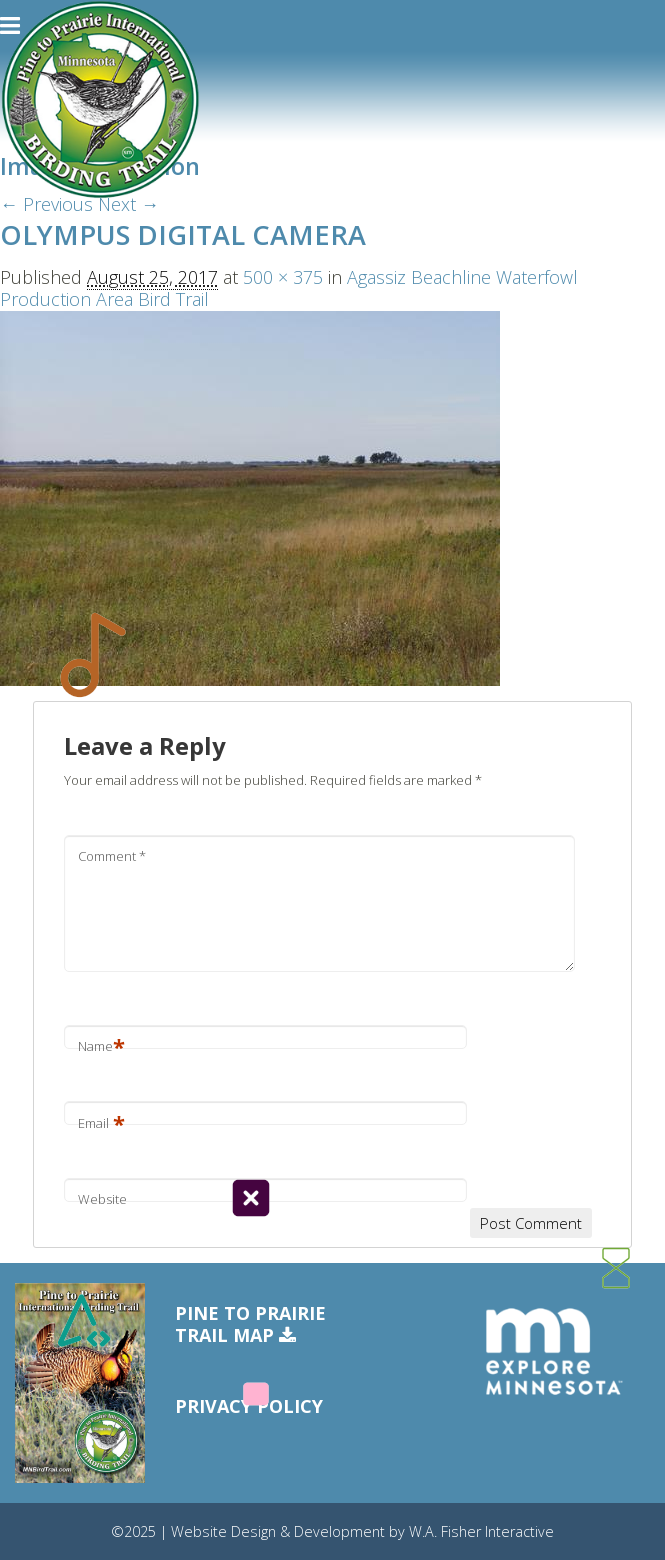 Image resolution: width=665 pixels, height=1560 pixels. Describe the element at coordinates (81, 1320) in the screenshot. I see `access navigation code or routing scripts` at that location.